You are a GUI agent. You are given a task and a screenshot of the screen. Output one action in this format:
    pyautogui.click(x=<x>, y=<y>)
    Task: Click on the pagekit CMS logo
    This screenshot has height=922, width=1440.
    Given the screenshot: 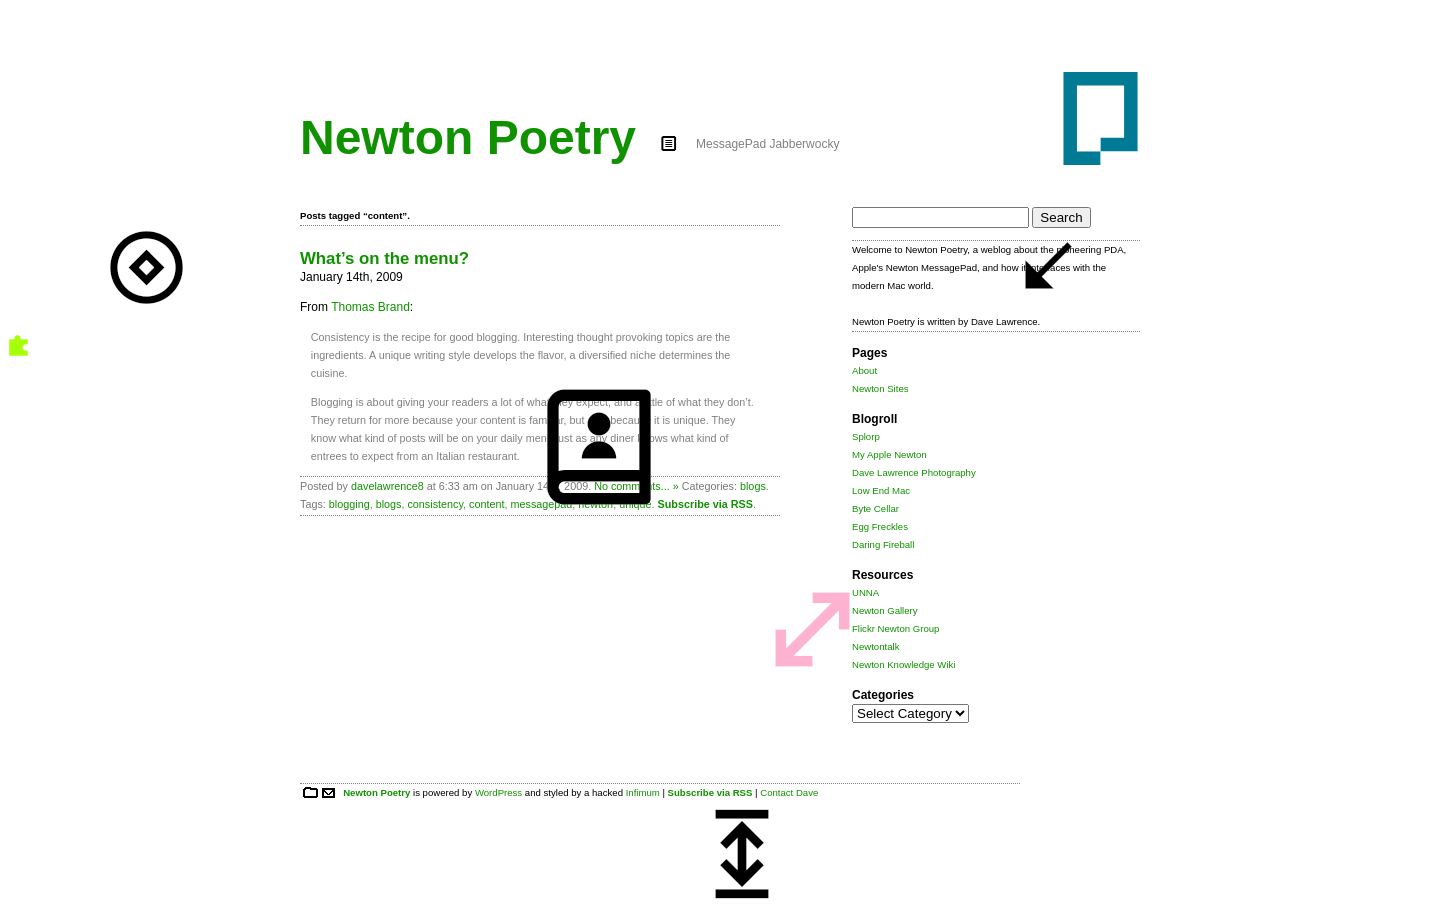 What is the action you would take?
    pyautogui.click(x=1100, y=118)
    